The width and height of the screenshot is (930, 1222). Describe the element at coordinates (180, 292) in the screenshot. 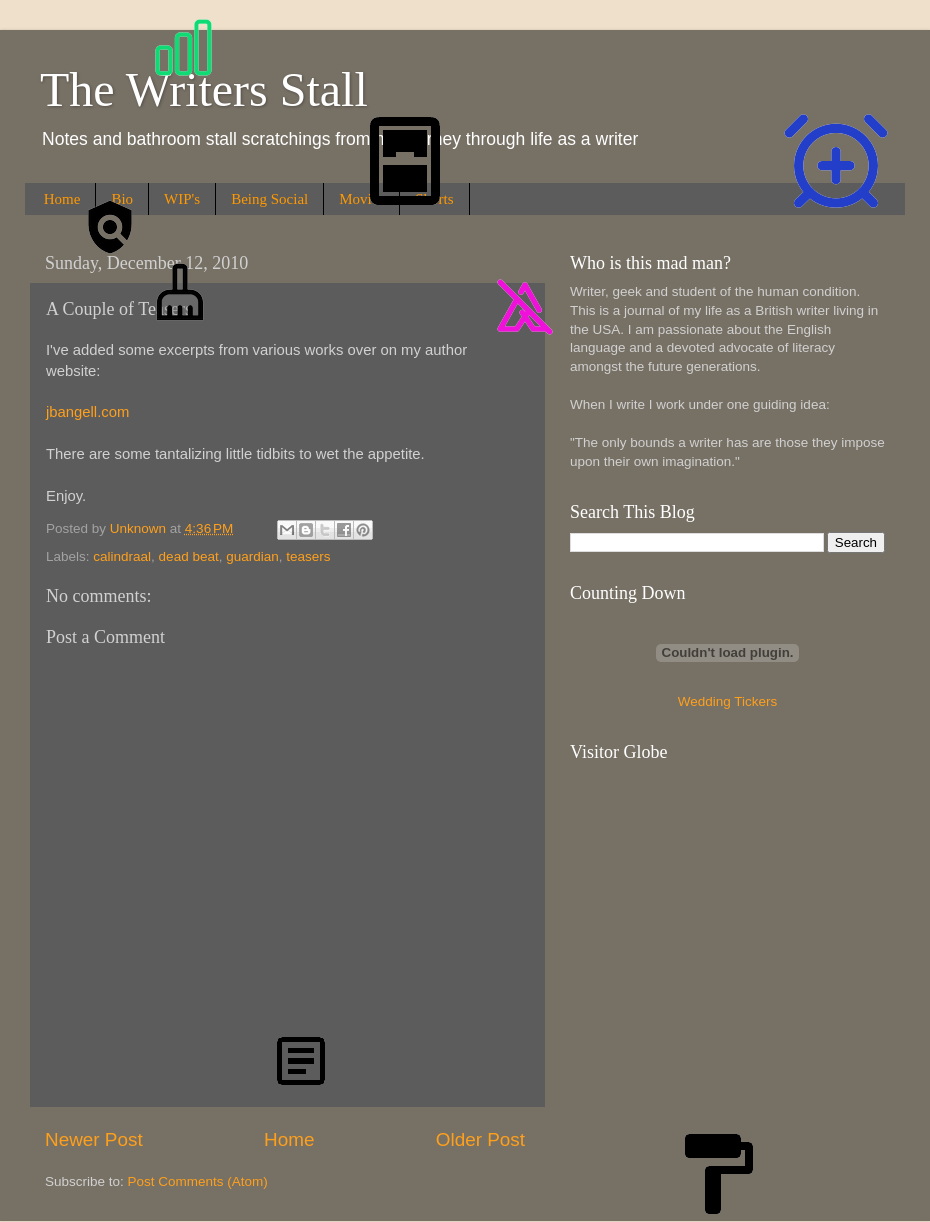

I see `access cleaning or housekeeping services` at that location.